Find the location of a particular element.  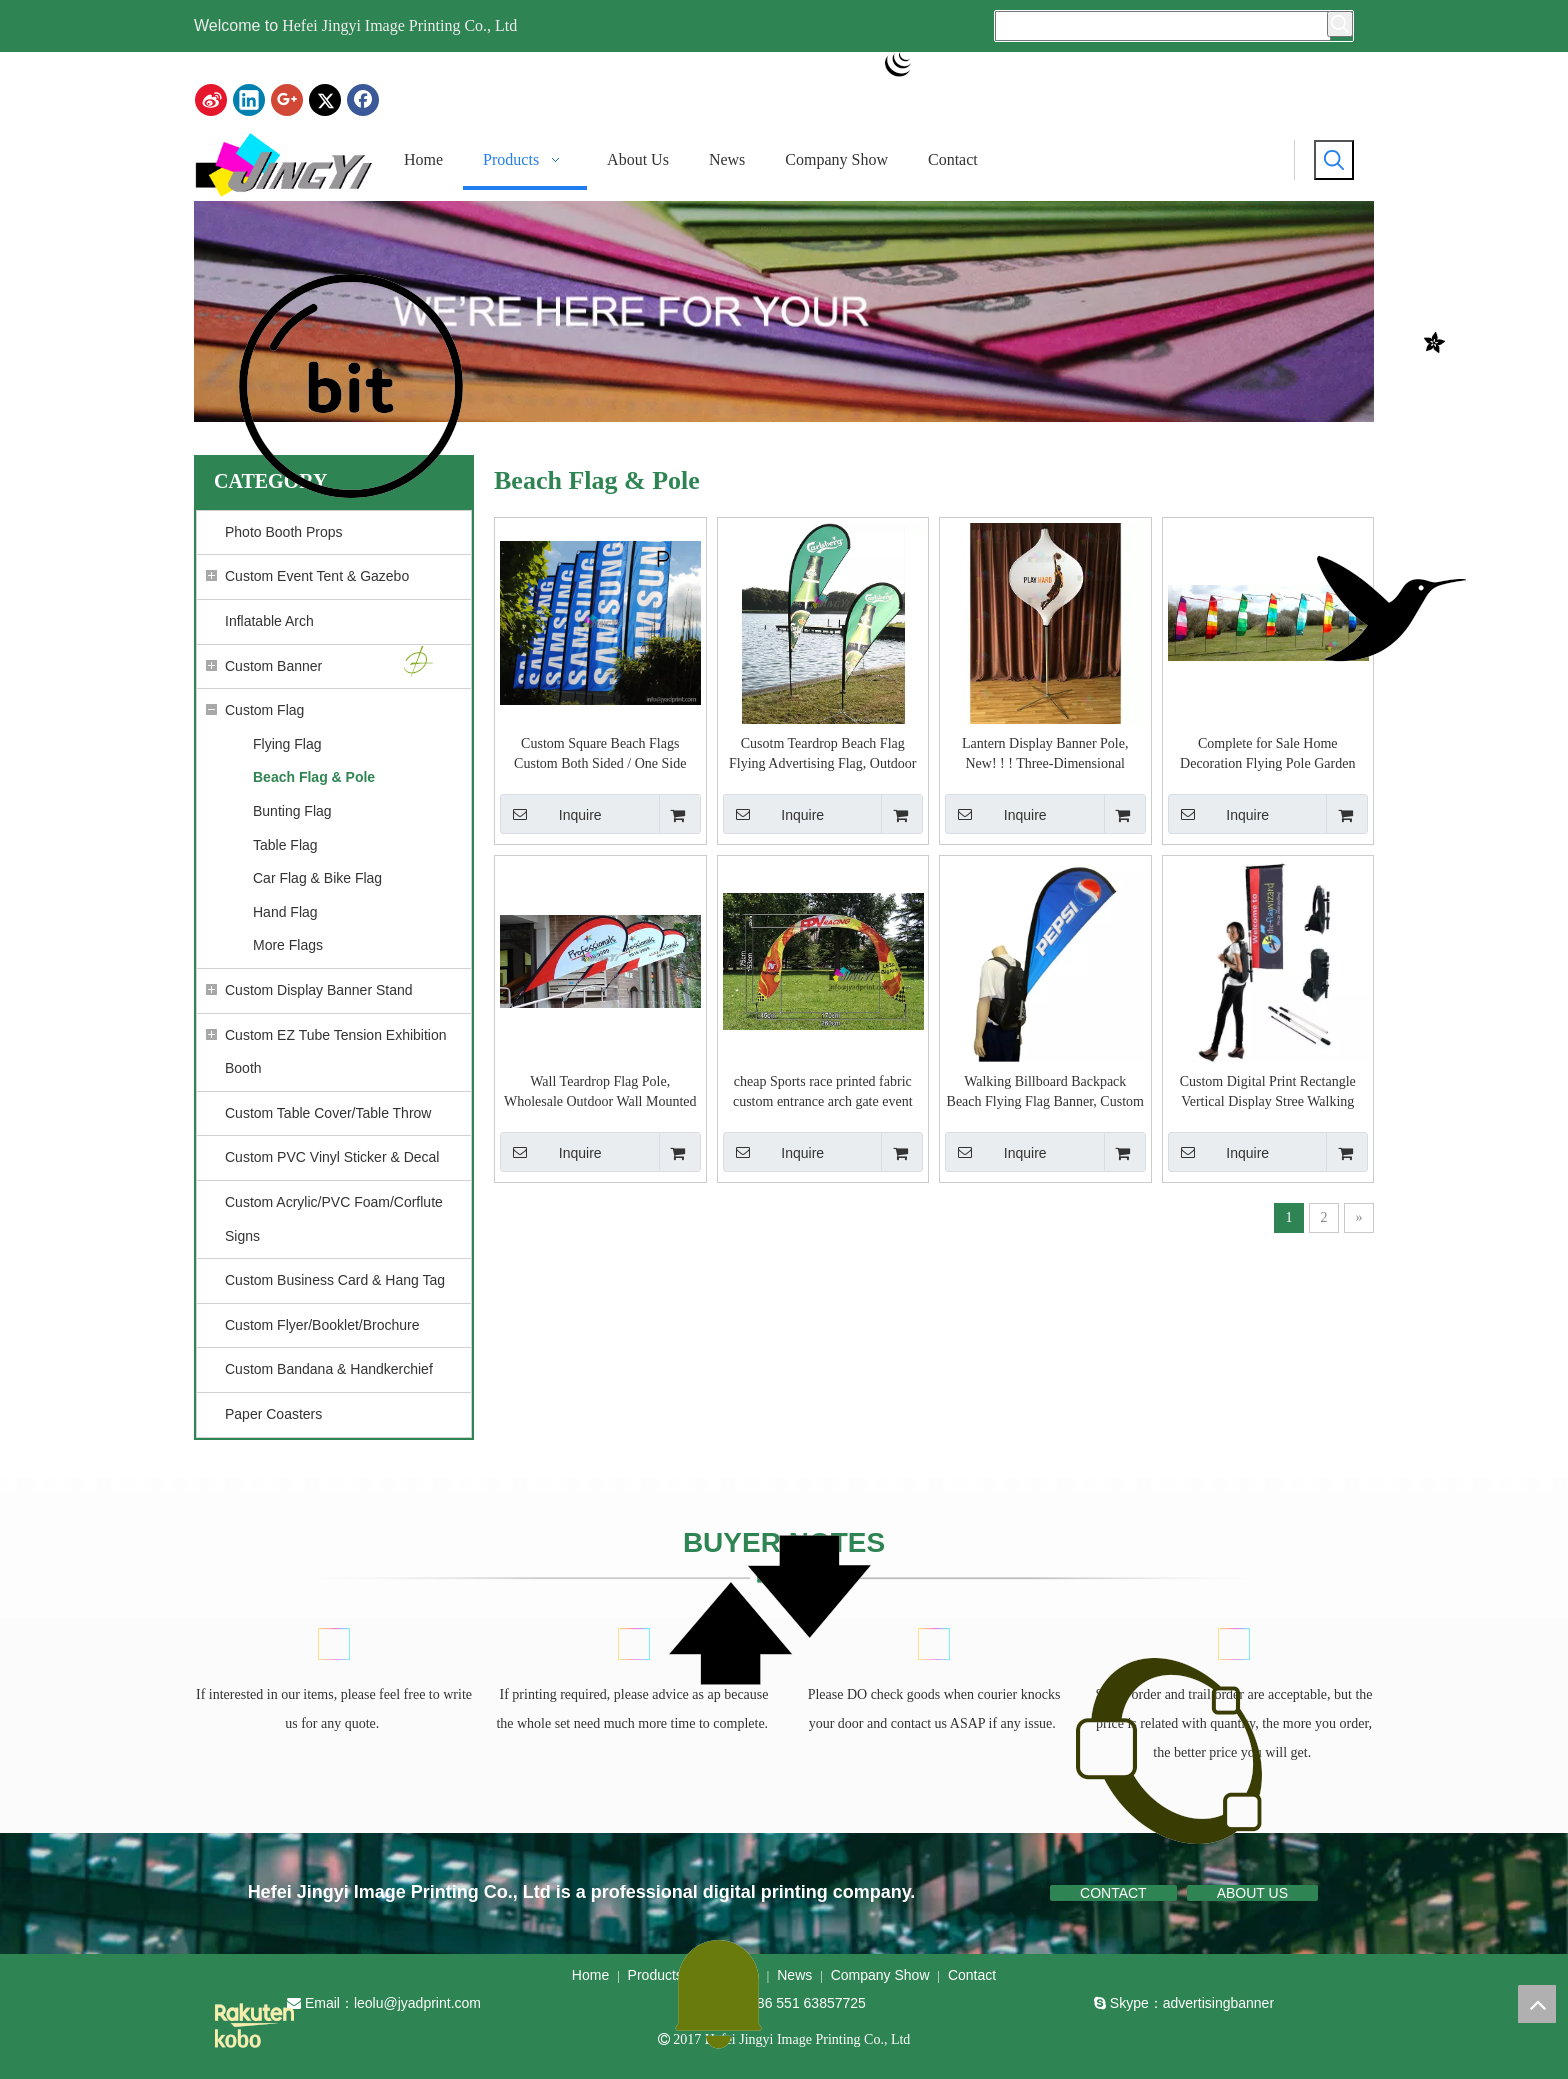

fluent bit logo - open-source log processor and forwarder is located at coordinates (1391, 608).